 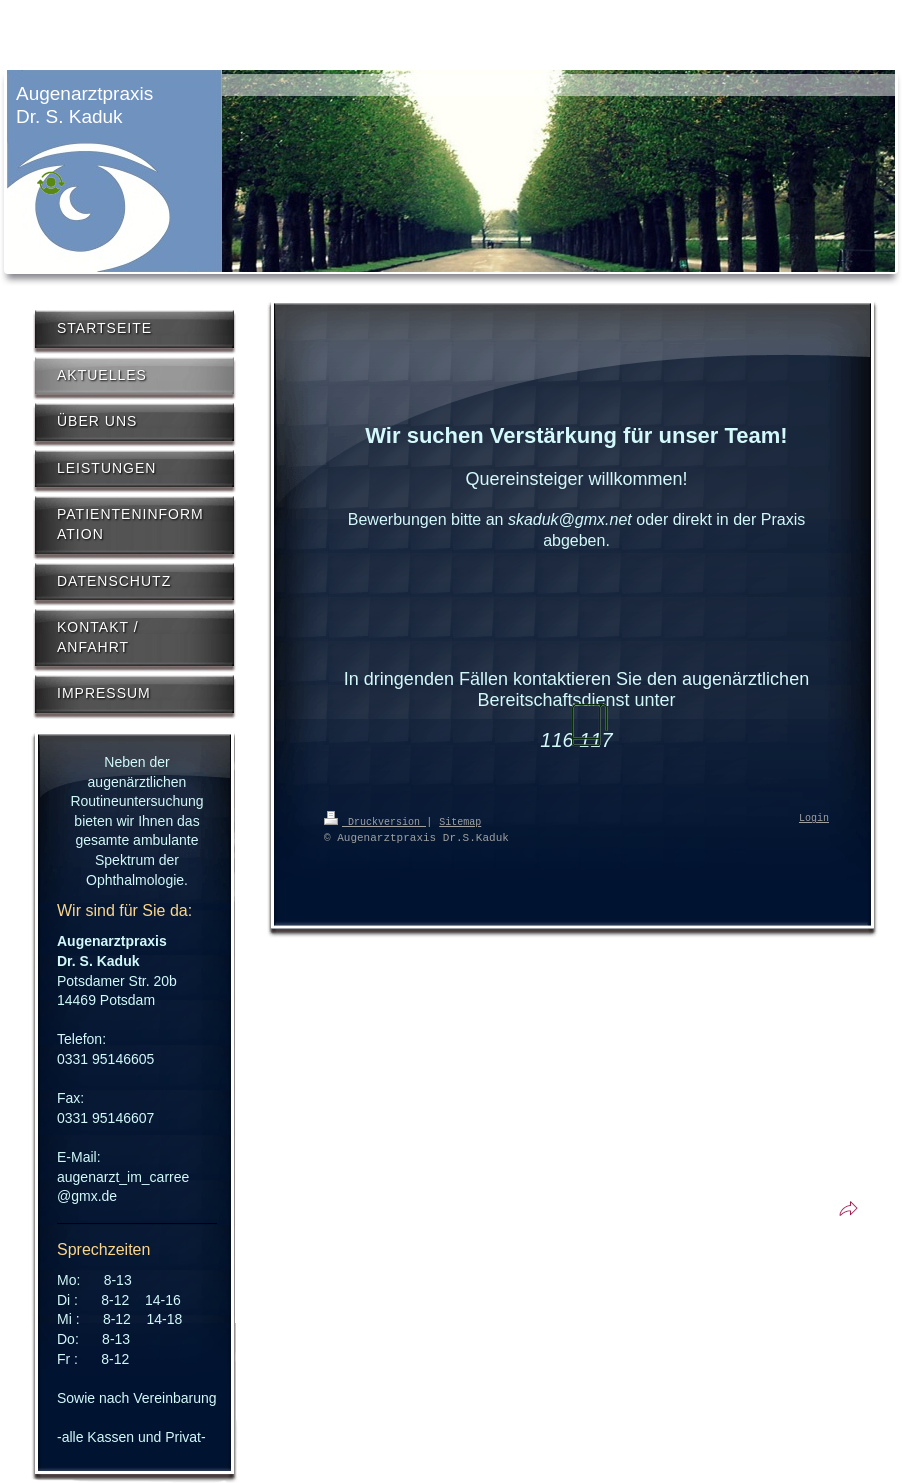 What do you see at coordinates (51, 183) in the screenshot?
I see `switch between user accounts` at bounding box center [51, 183].